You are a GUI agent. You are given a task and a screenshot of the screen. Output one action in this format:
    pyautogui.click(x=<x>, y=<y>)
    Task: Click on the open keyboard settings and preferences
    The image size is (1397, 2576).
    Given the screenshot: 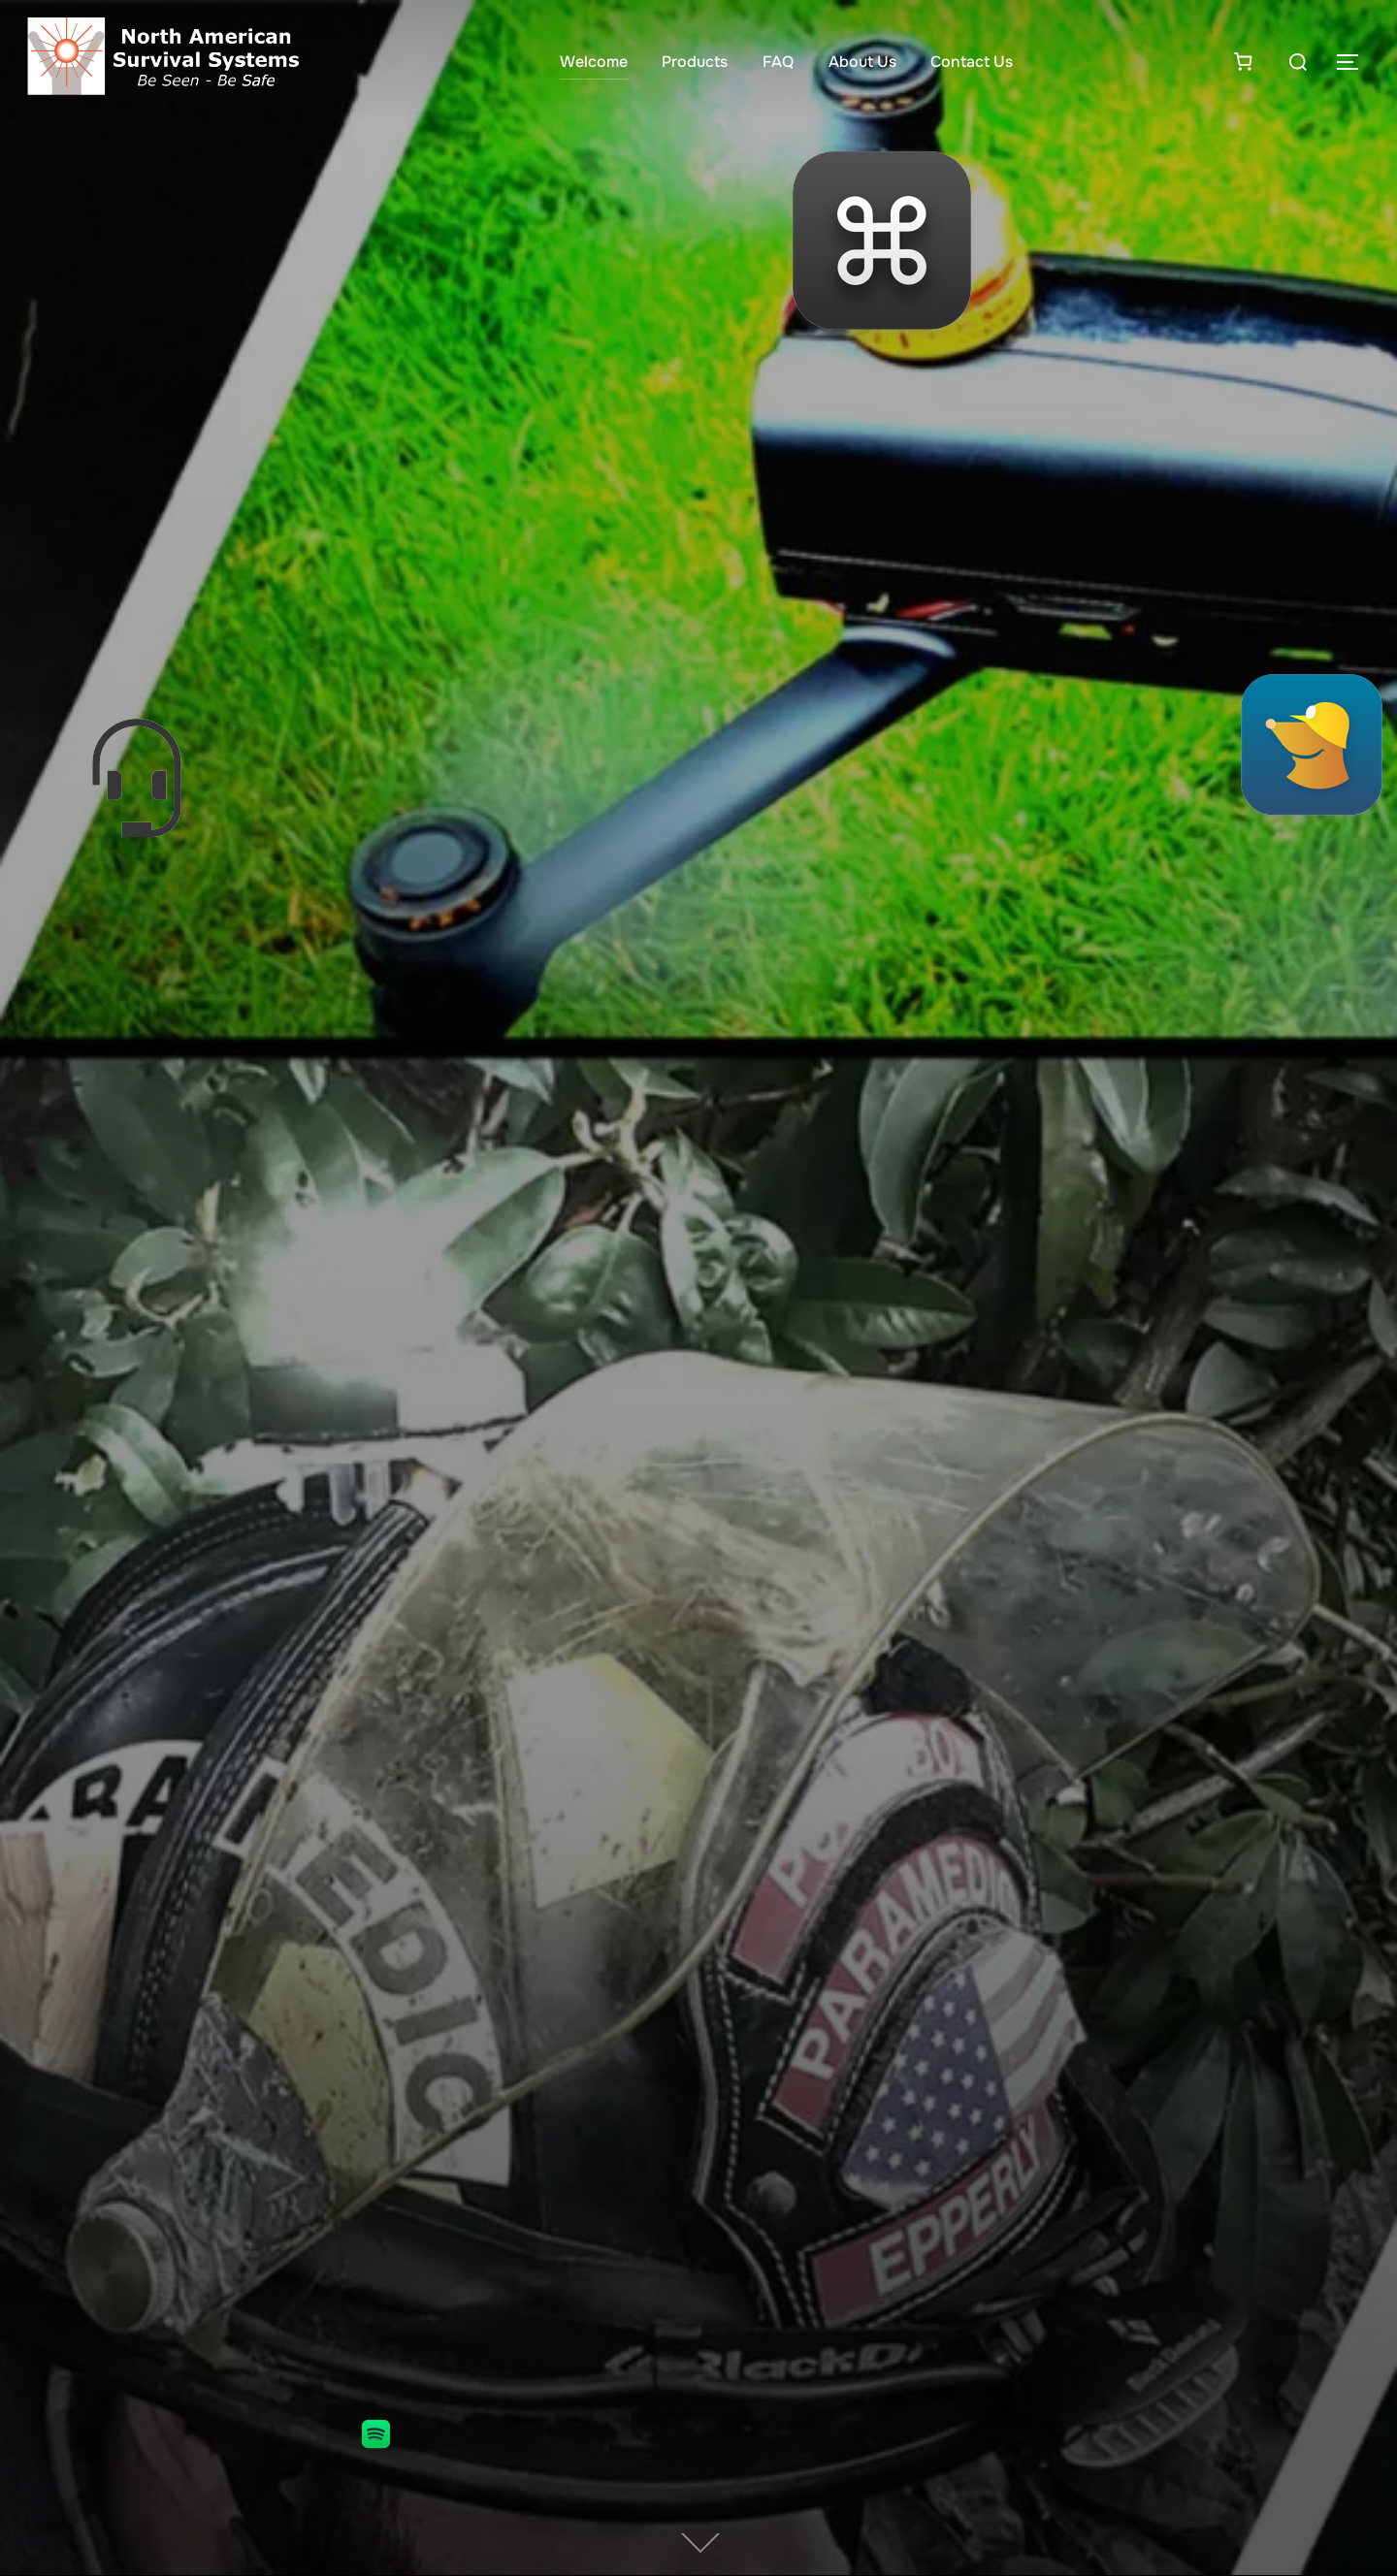 What is the action you would take?
    pyautogui.click(x=882, y=241)
    